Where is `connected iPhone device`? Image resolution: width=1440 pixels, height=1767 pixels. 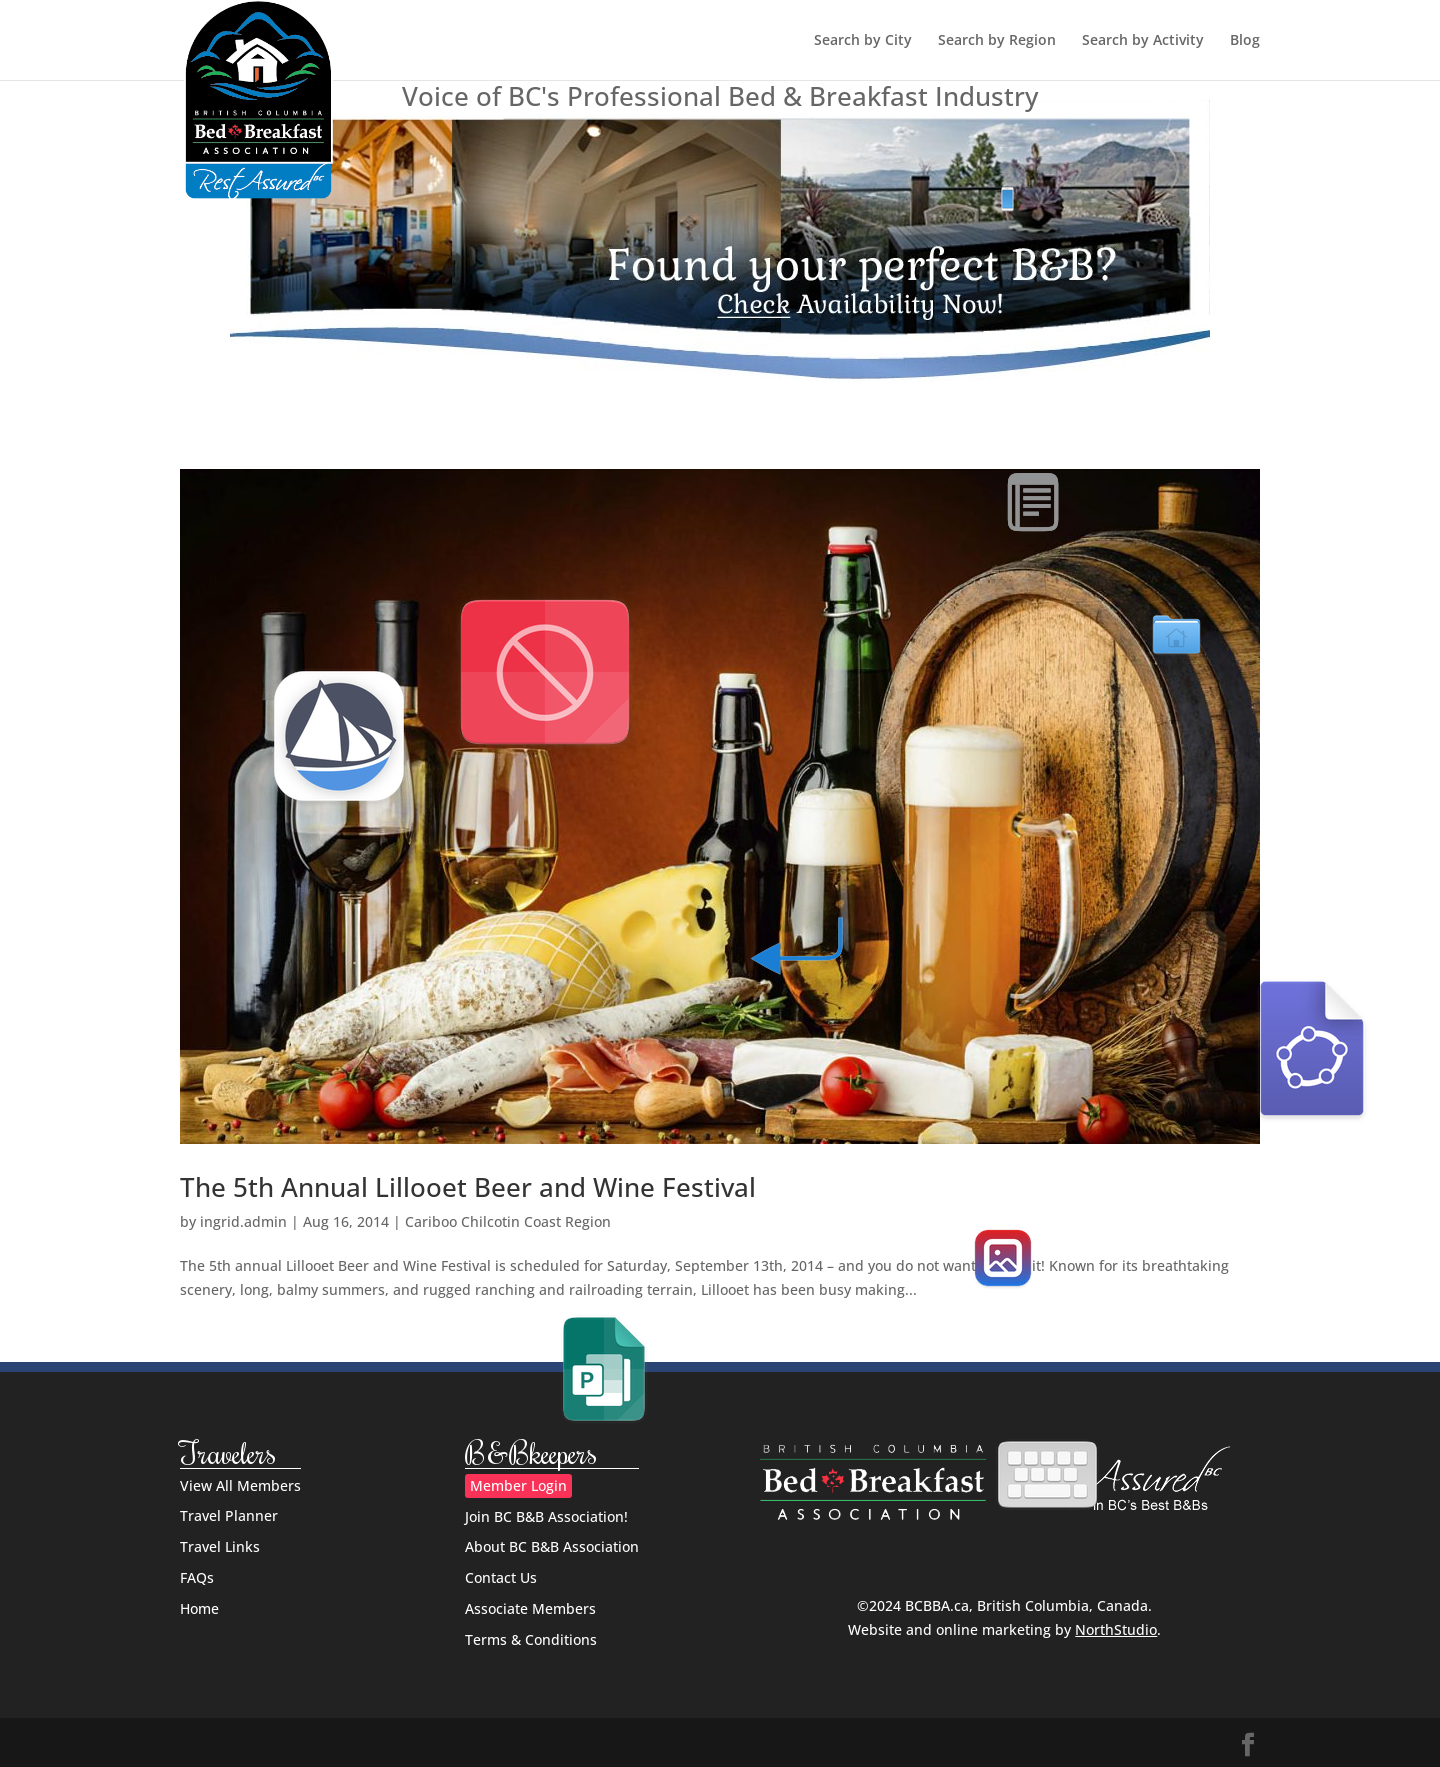
connected iPhone device is located at coordinates (1007, 199).